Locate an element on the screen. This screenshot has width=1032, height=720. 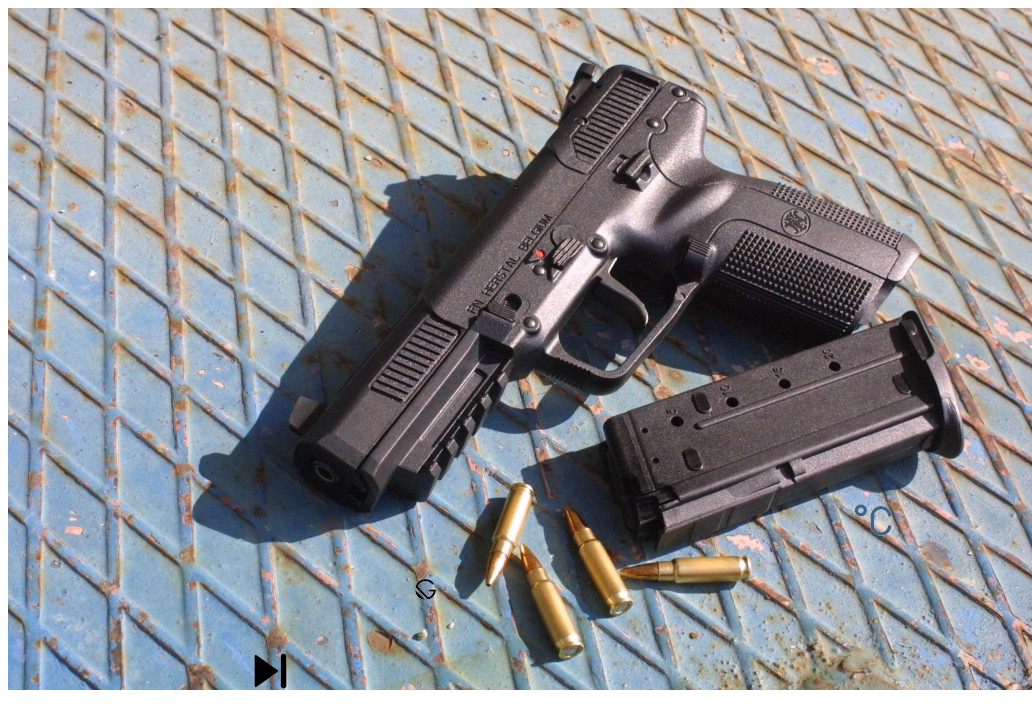
indicates temperature displayed in celsius is located at coordinates (874, 520).